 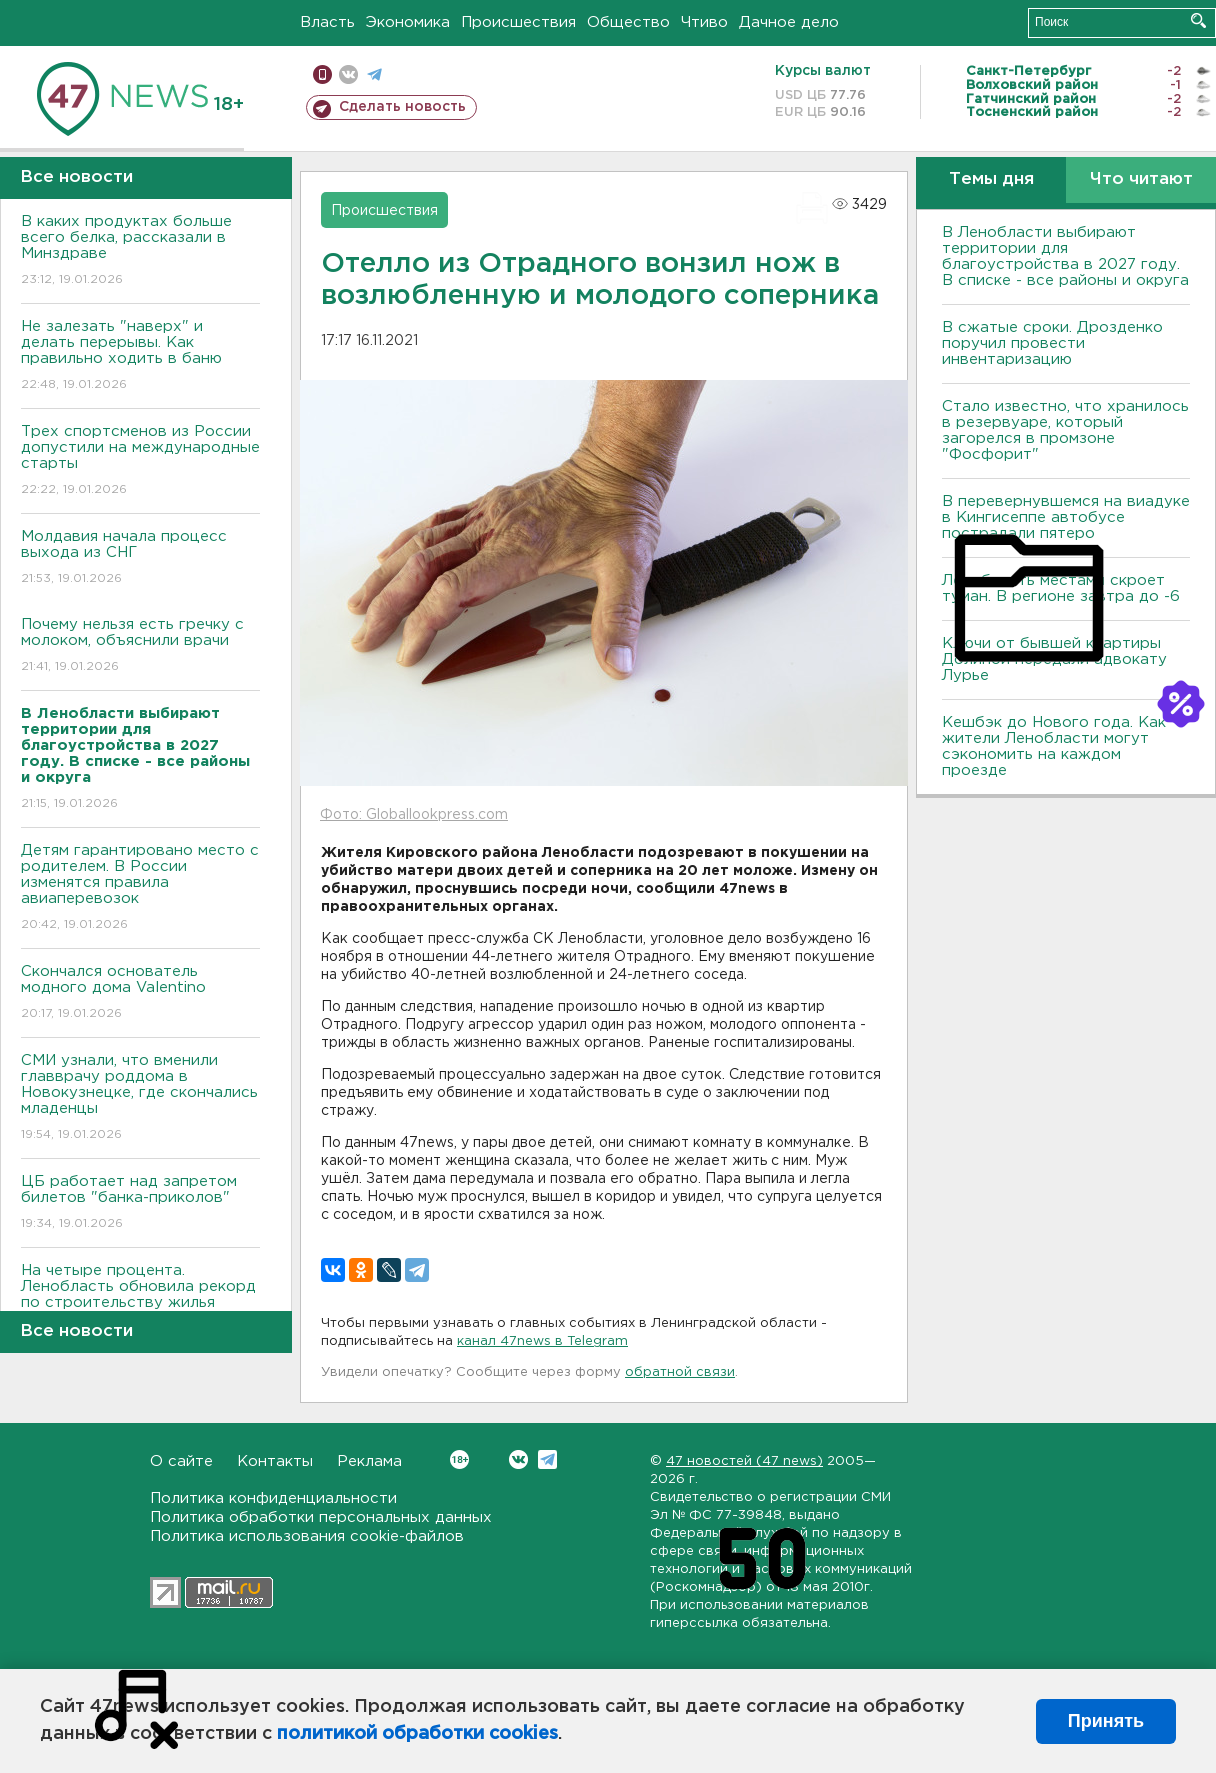 I want to click on remove a song from playlist, so click(x=134, y=1705).